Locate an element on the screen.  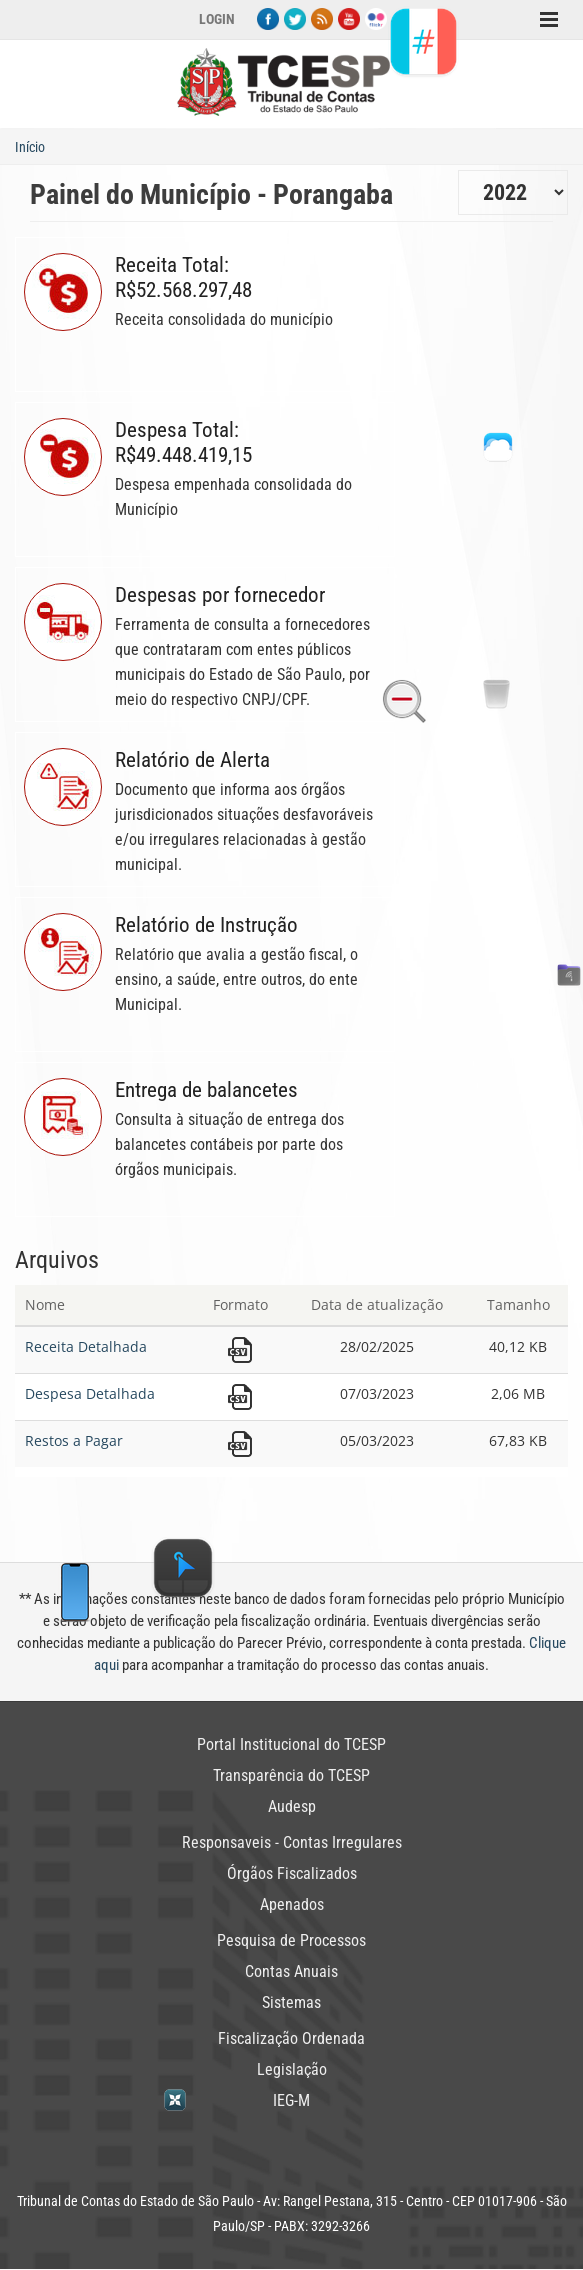
launch ryujinx nintendo switch emulator is located at coordinates (423, 41).